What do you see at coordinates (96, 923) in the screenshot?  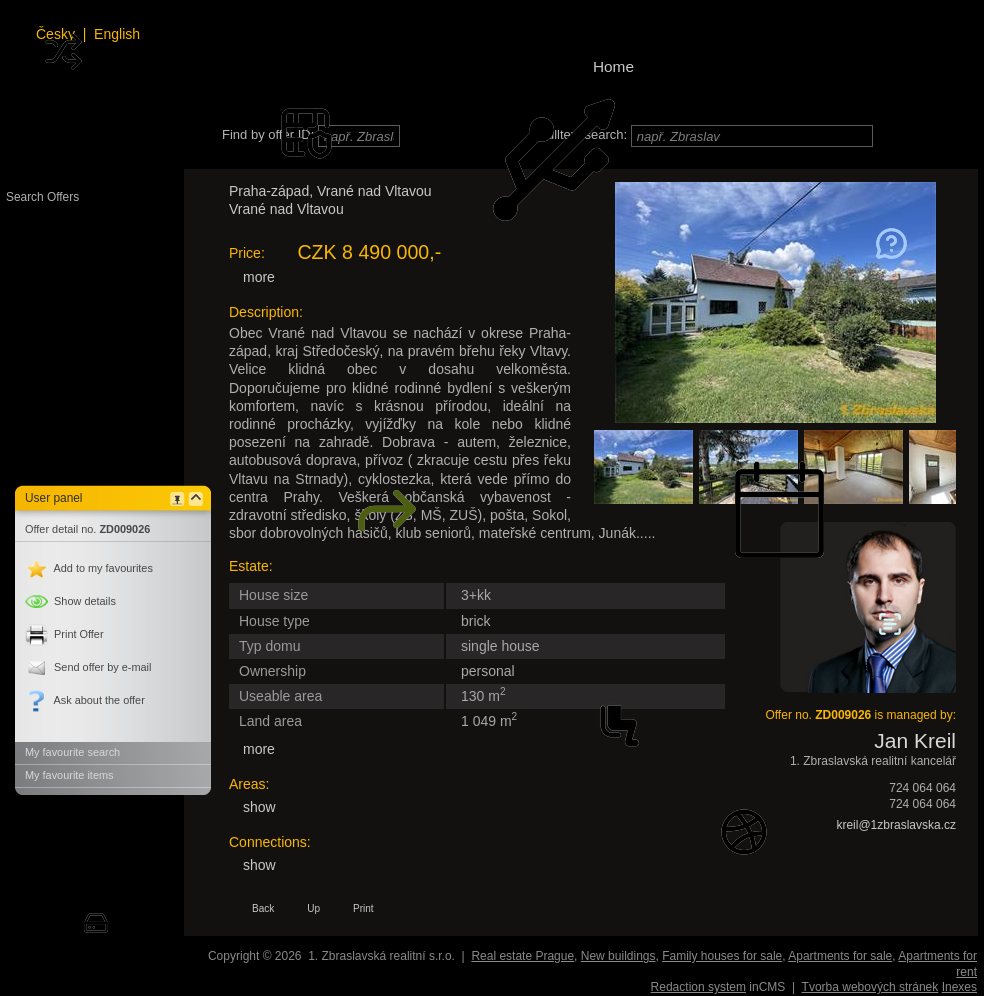 I see `access local storage or drive` at bounding box center [96, 923].